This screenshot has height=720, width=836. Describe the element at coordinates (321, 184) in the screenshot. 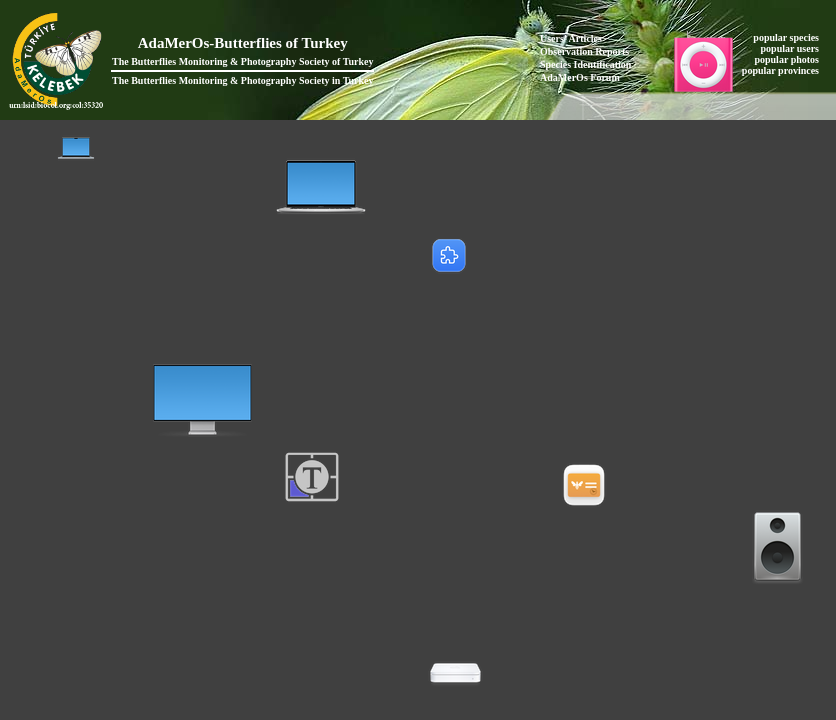

I see `indicates this mac device in system preferences` at that location.